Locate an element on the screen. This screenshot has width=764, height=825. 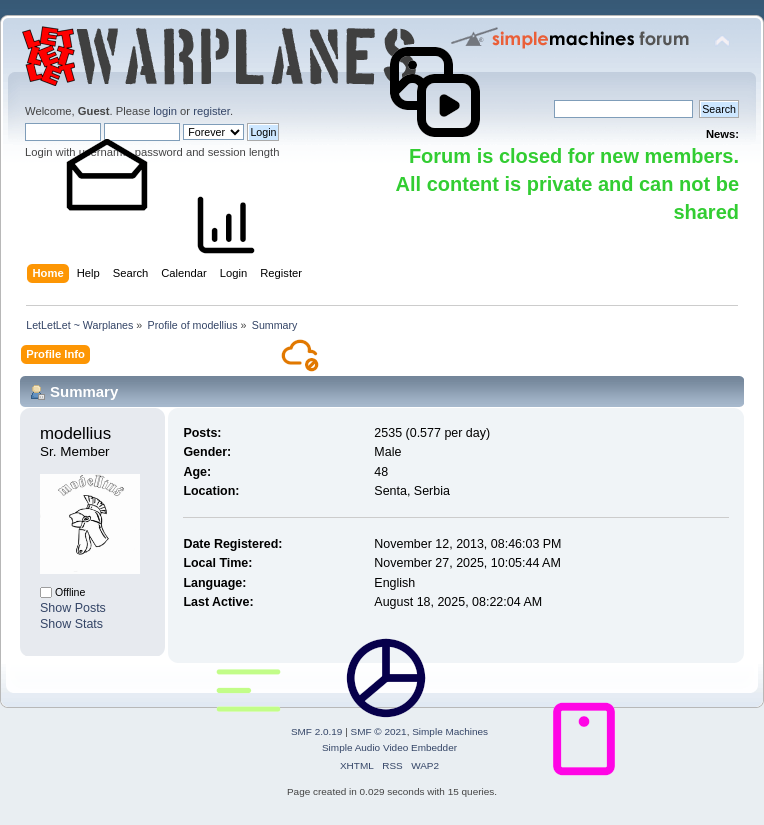
cancel cloud upload or sync is located at coordinates (300, 353).